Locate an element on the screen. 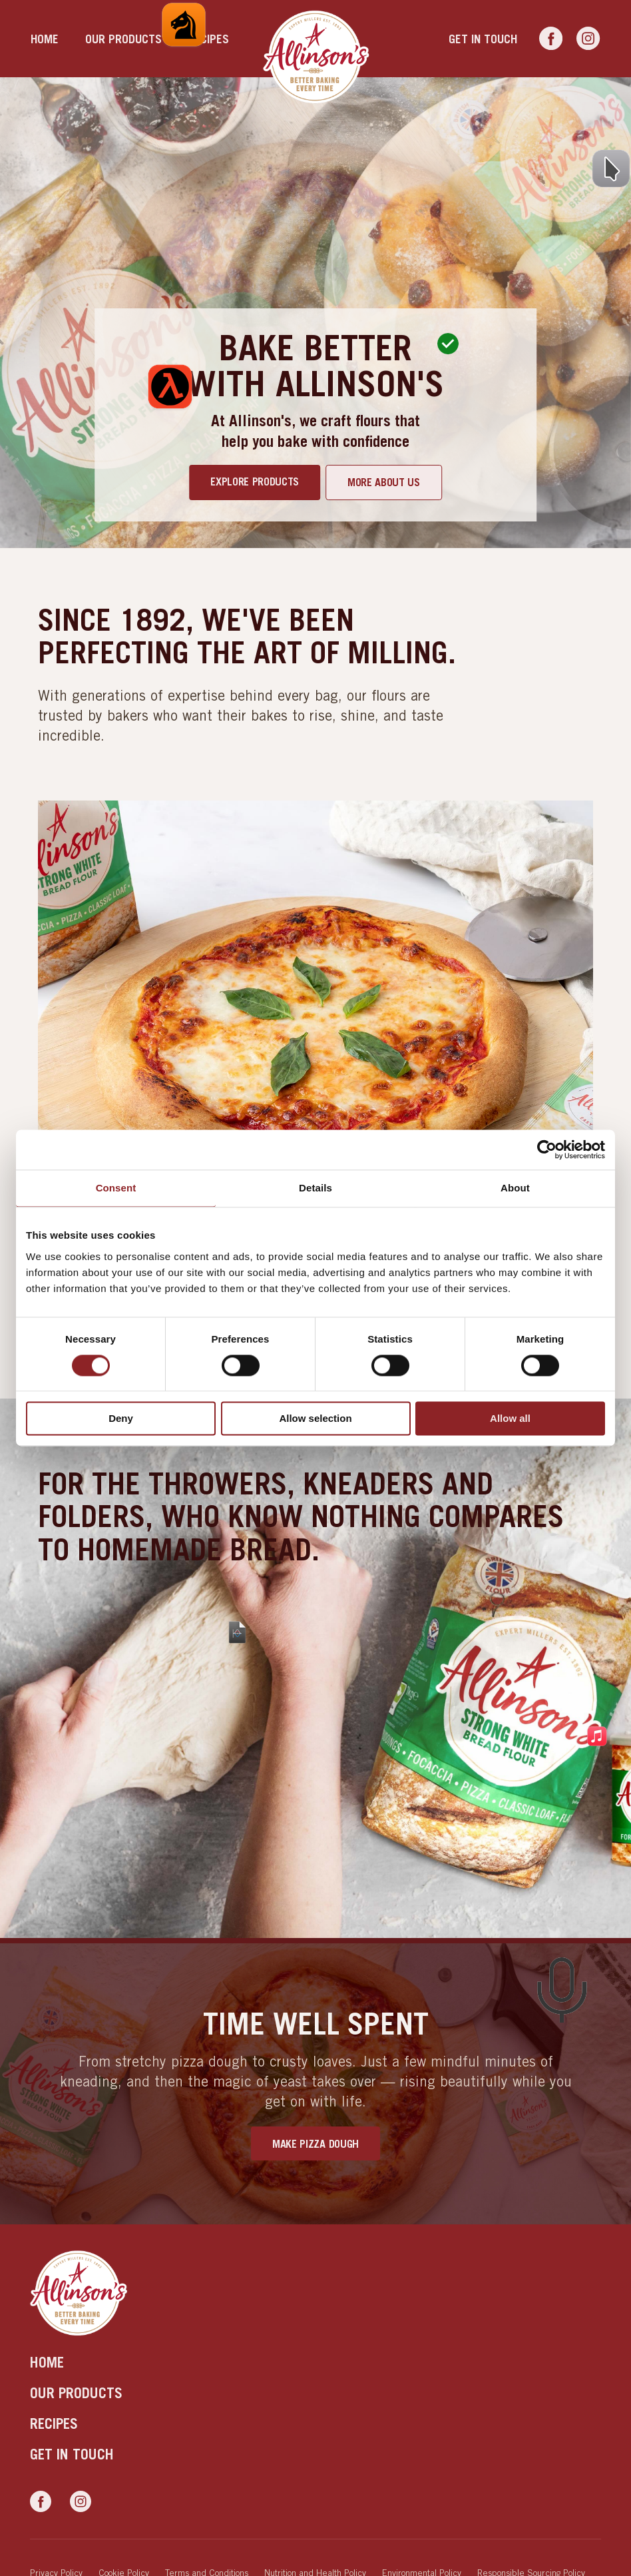 Image resolution: width=631 pixels, height=2576 pixels. access microphone settings is located at coordinates (562, 1990).